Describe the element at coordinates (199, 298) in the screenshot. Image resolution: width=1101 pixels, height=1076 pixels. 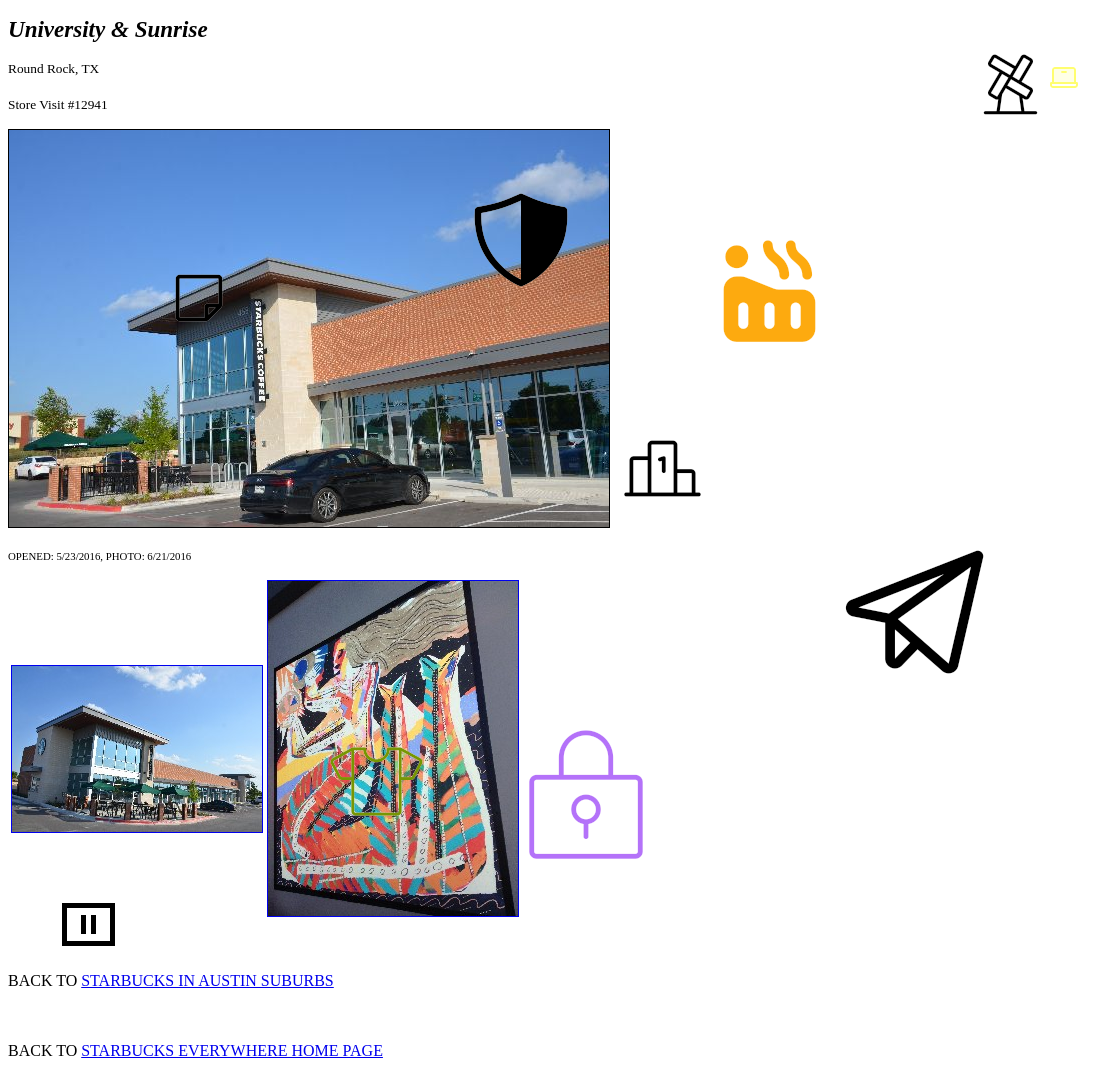
I see `create a new note` at that location.